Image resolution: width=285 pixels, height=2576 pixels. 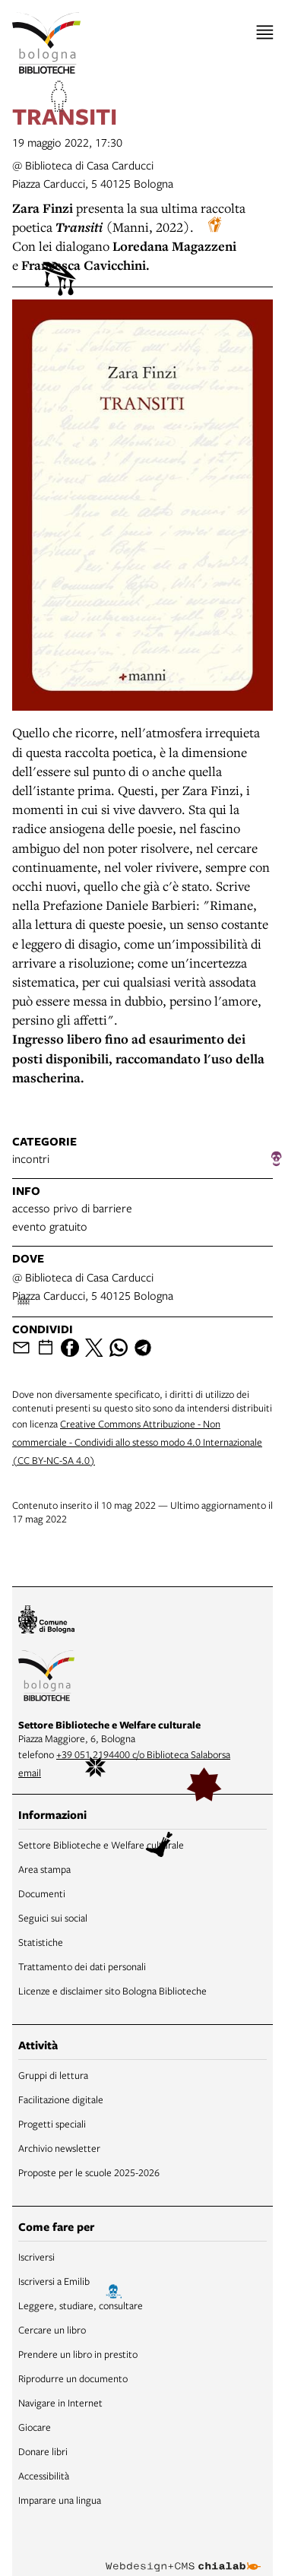 What do you see at coordinates (24, 1301) in the screenshot?
I see `access train or railway station information` at bounding box center [24, 1301].